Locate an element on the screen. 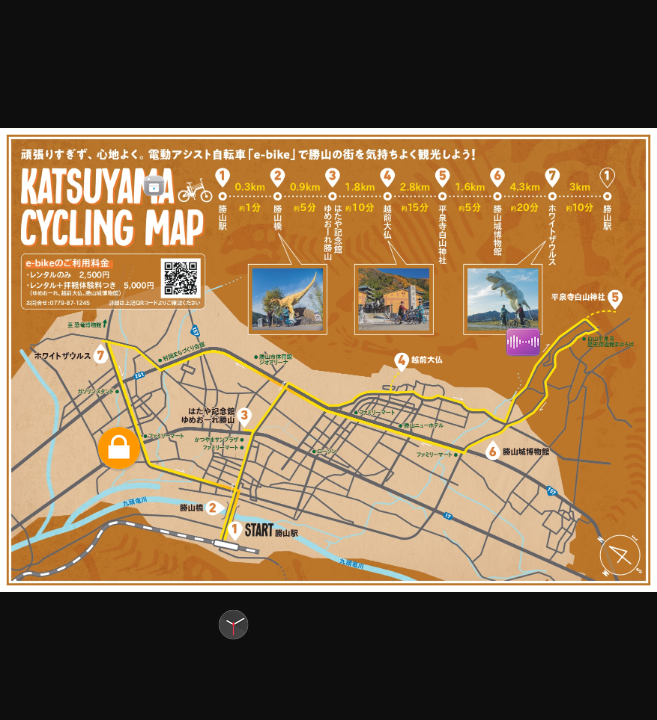  indicates a file or folder is read-only is located at coordinates (119, 448).